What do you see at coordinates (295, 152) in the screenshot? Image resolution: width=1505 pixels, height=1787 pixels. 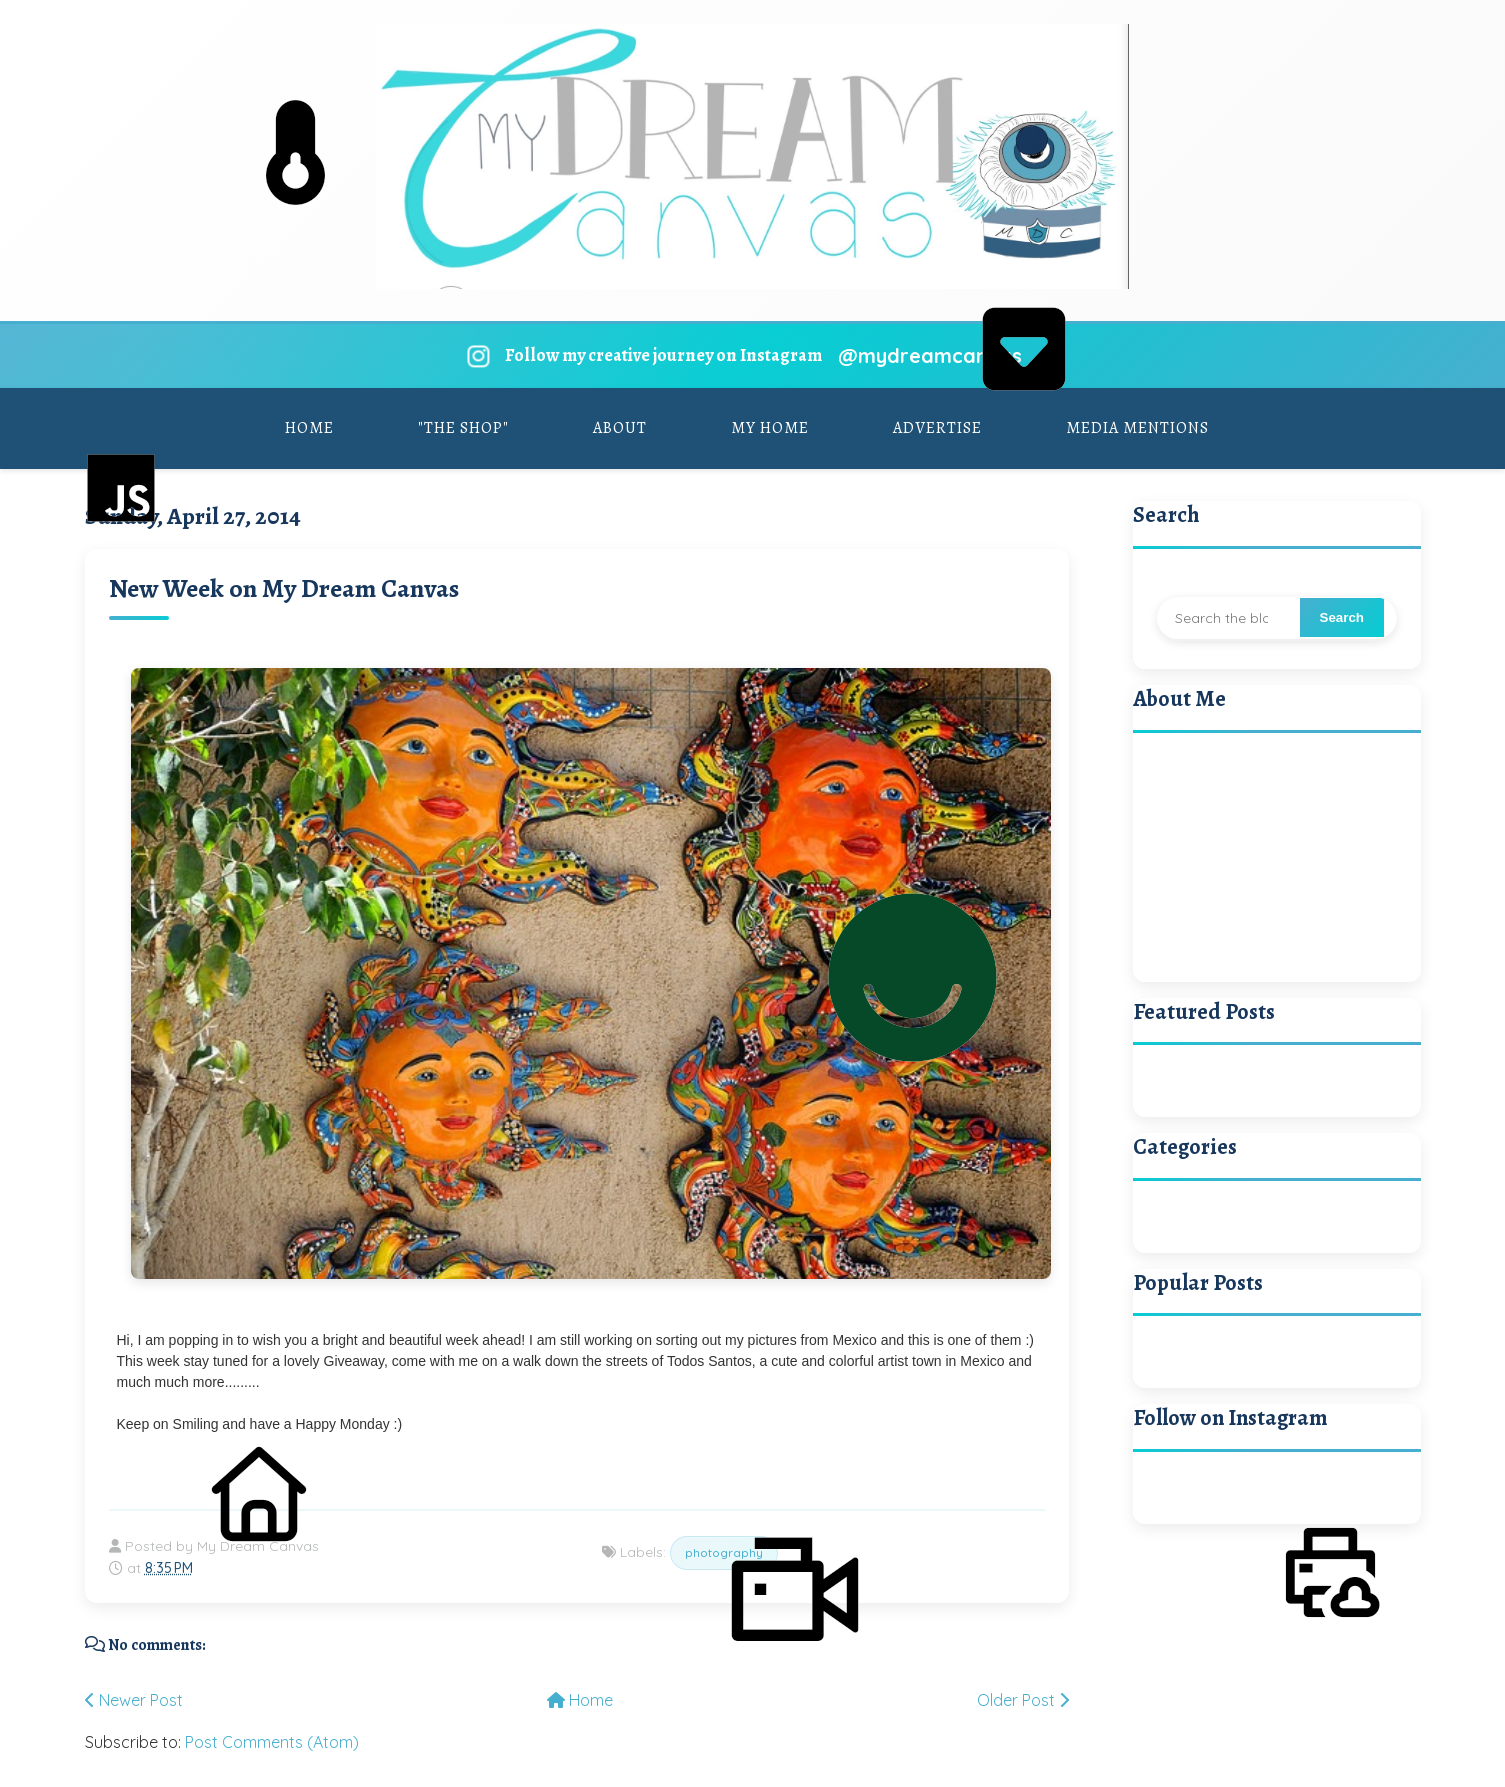 I see `indicates low temperature reading` at bounding box center [295, 152].